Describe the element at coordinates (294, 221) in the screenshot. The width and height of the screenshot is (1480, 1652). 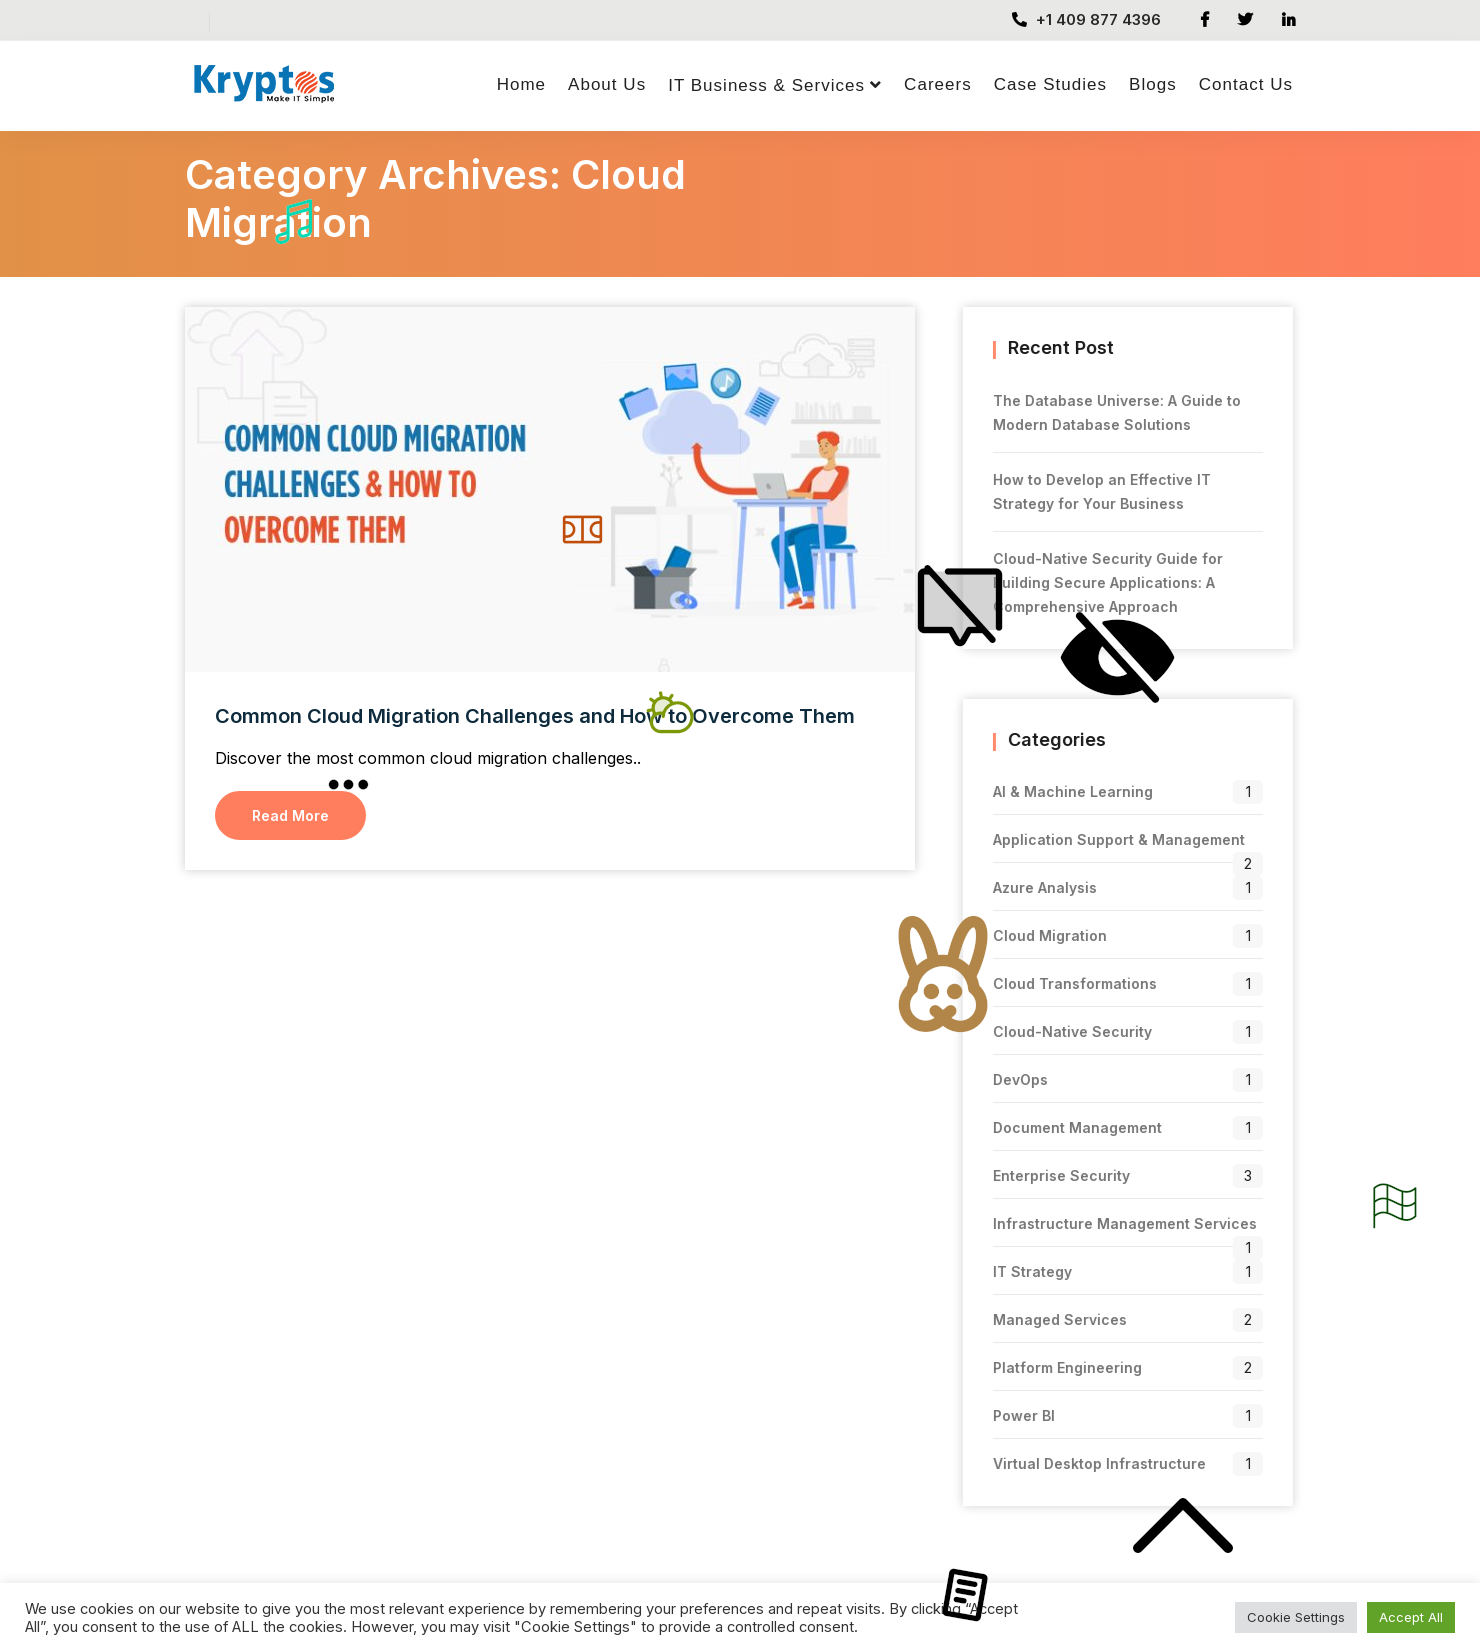
I see `access music or audio player` at that location.